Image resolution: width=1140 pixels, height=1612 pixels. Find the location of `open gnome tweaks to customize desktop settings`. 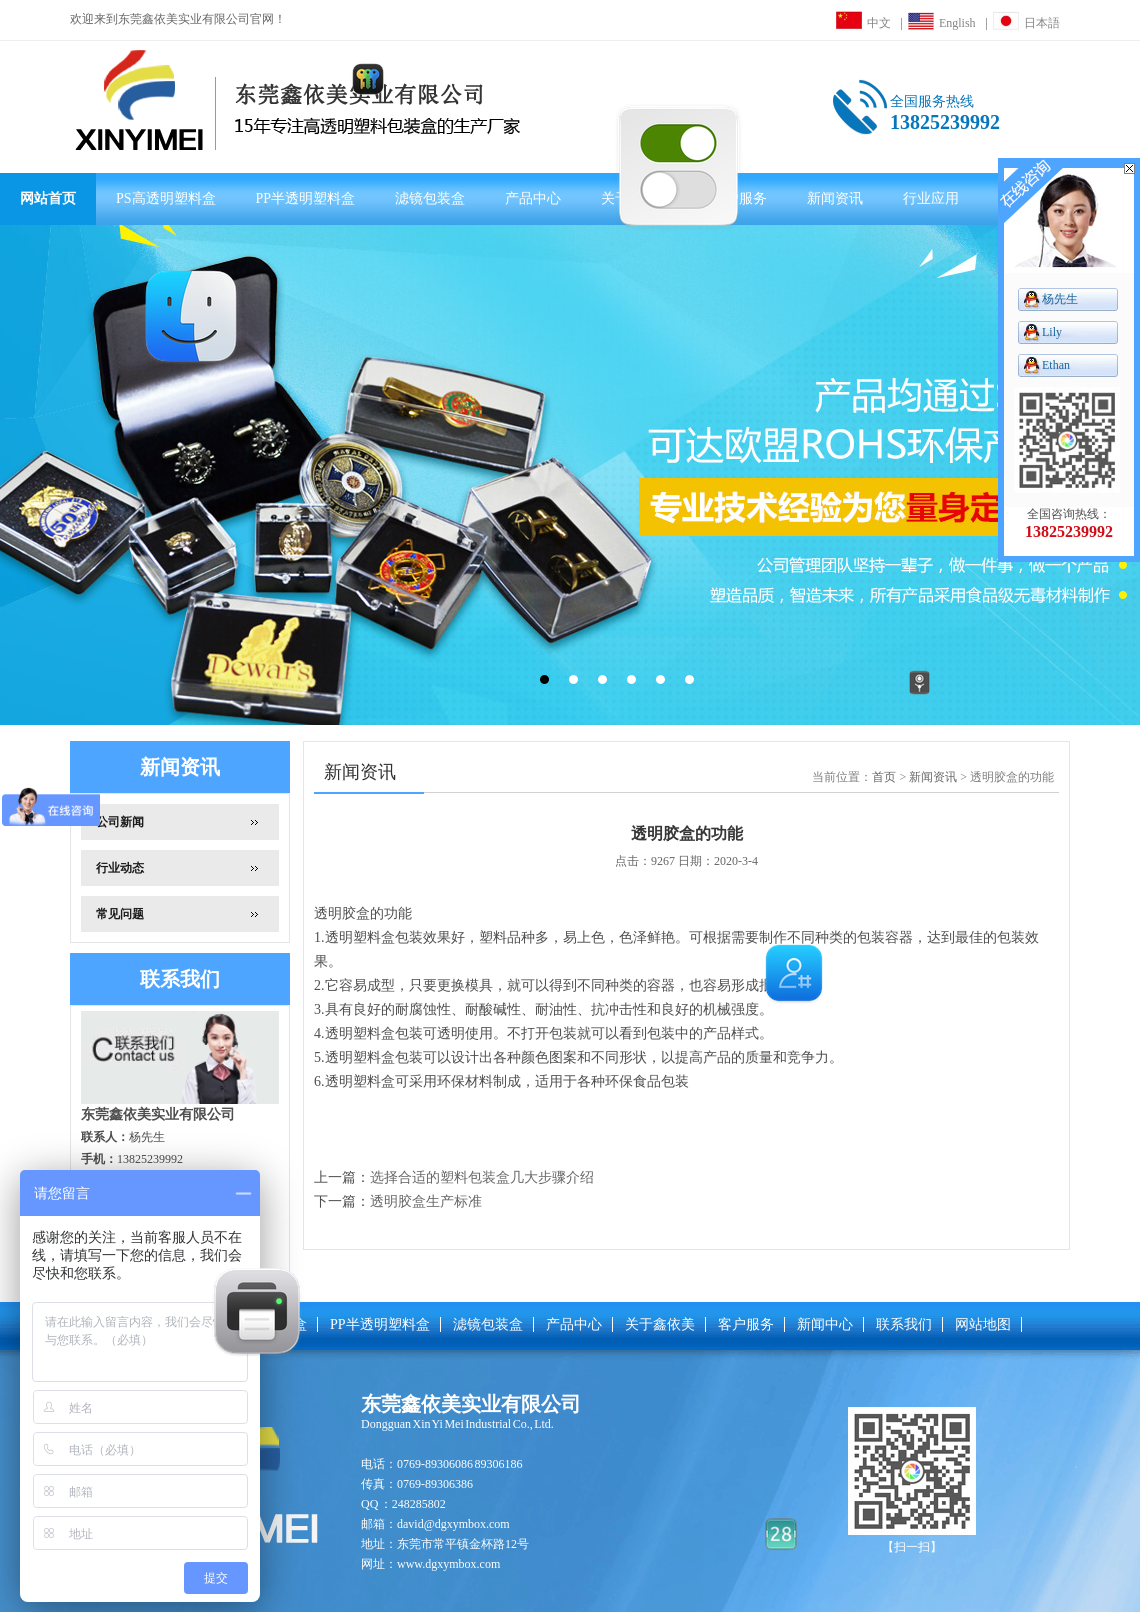

open gnome tweaks to customize desktop settings is located at coordinates (678, 166).